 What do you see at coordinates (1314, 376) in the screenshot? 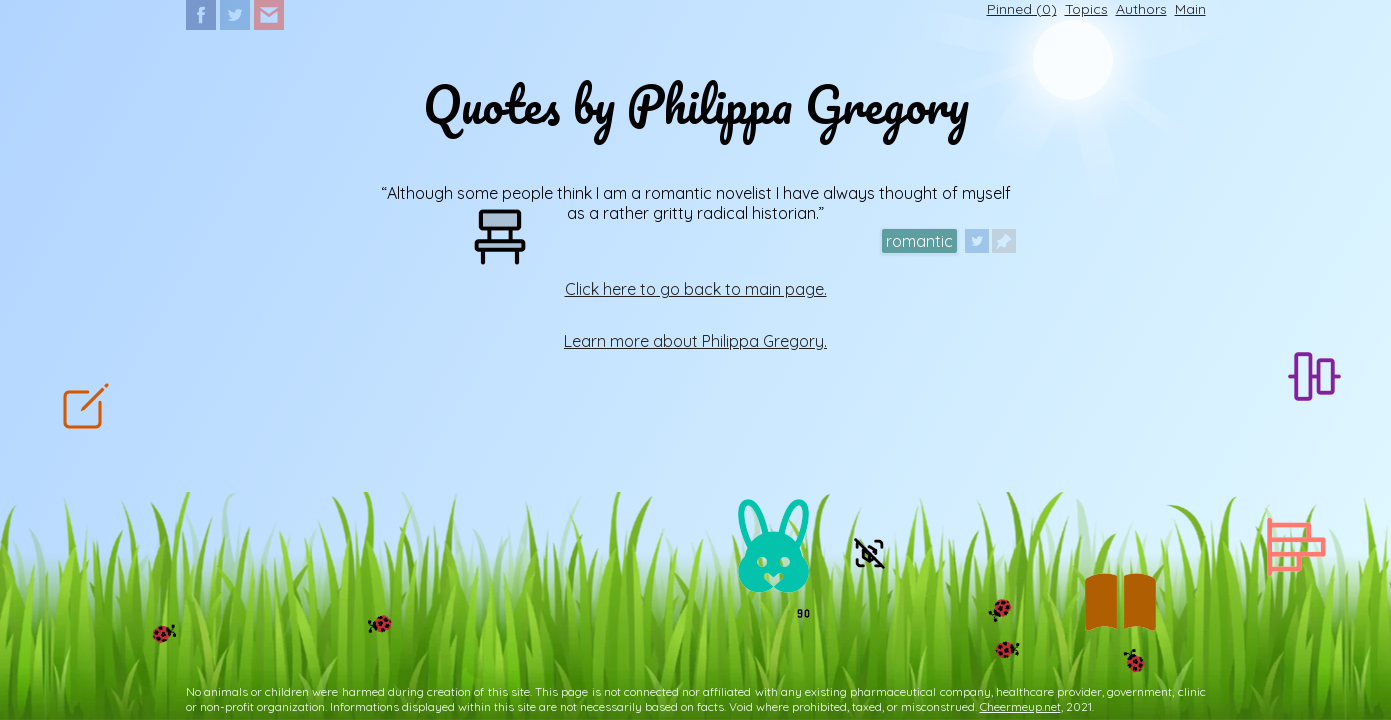
I see `align selected objects to vertical center` at bounding box center [1314, 376].